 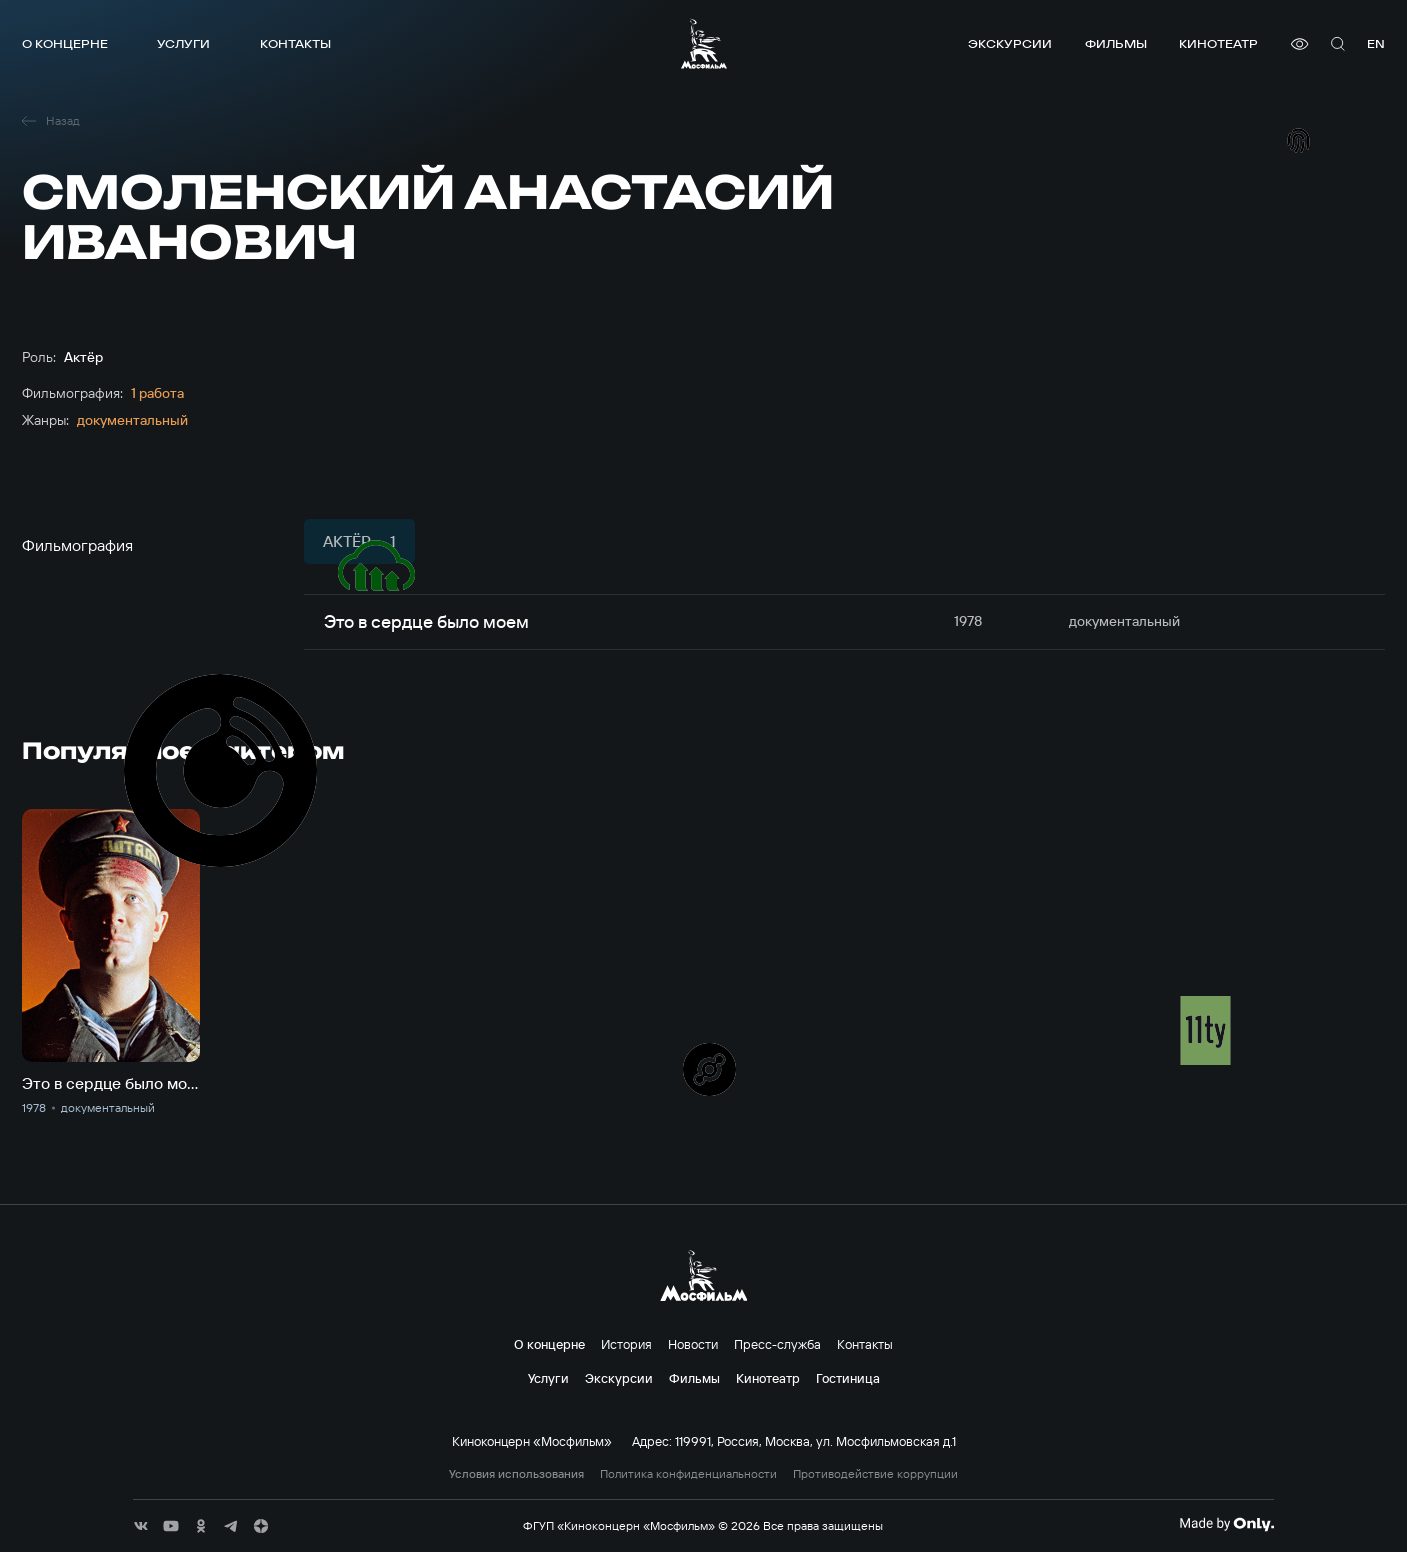 I want to click on eleventy (11ty) static site generator logo, so click(x=1205, y=1030).